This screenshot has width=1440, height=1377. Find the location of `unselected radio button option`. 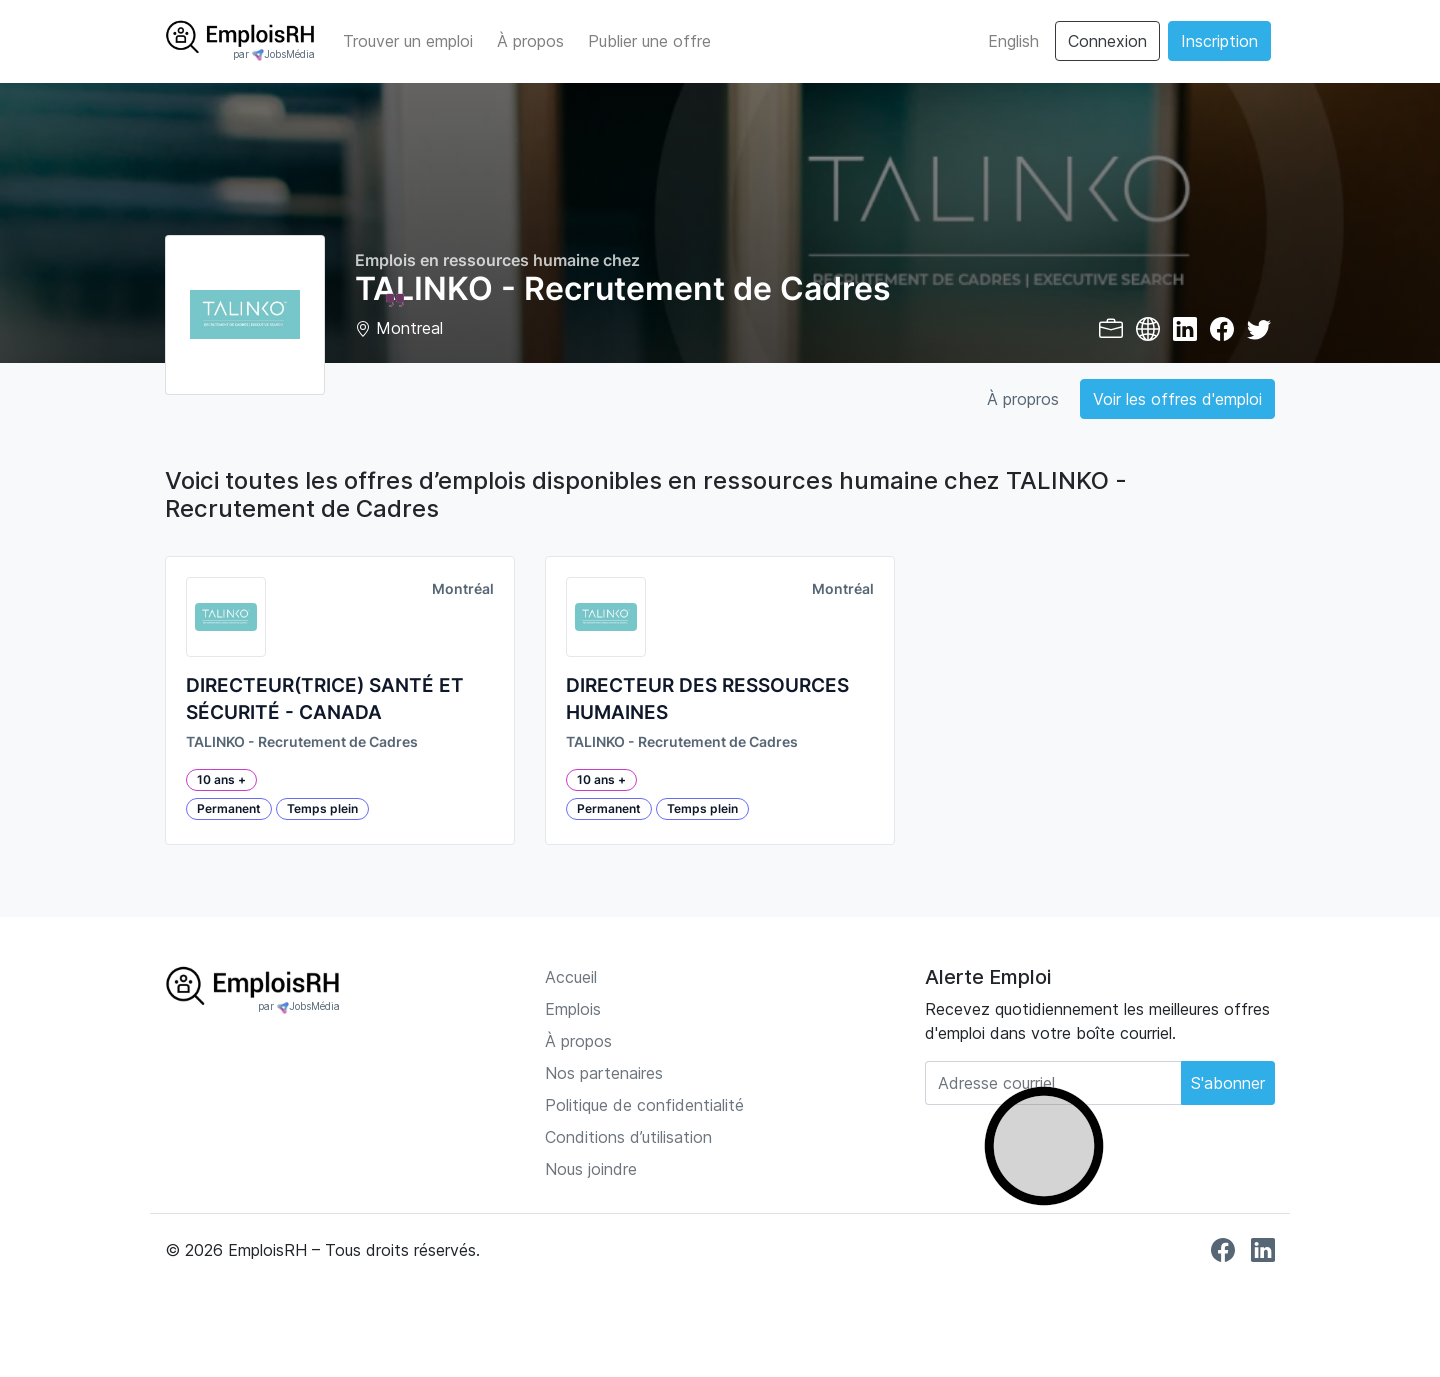

unselected radio button option is located at coordinates (1044, 1146).